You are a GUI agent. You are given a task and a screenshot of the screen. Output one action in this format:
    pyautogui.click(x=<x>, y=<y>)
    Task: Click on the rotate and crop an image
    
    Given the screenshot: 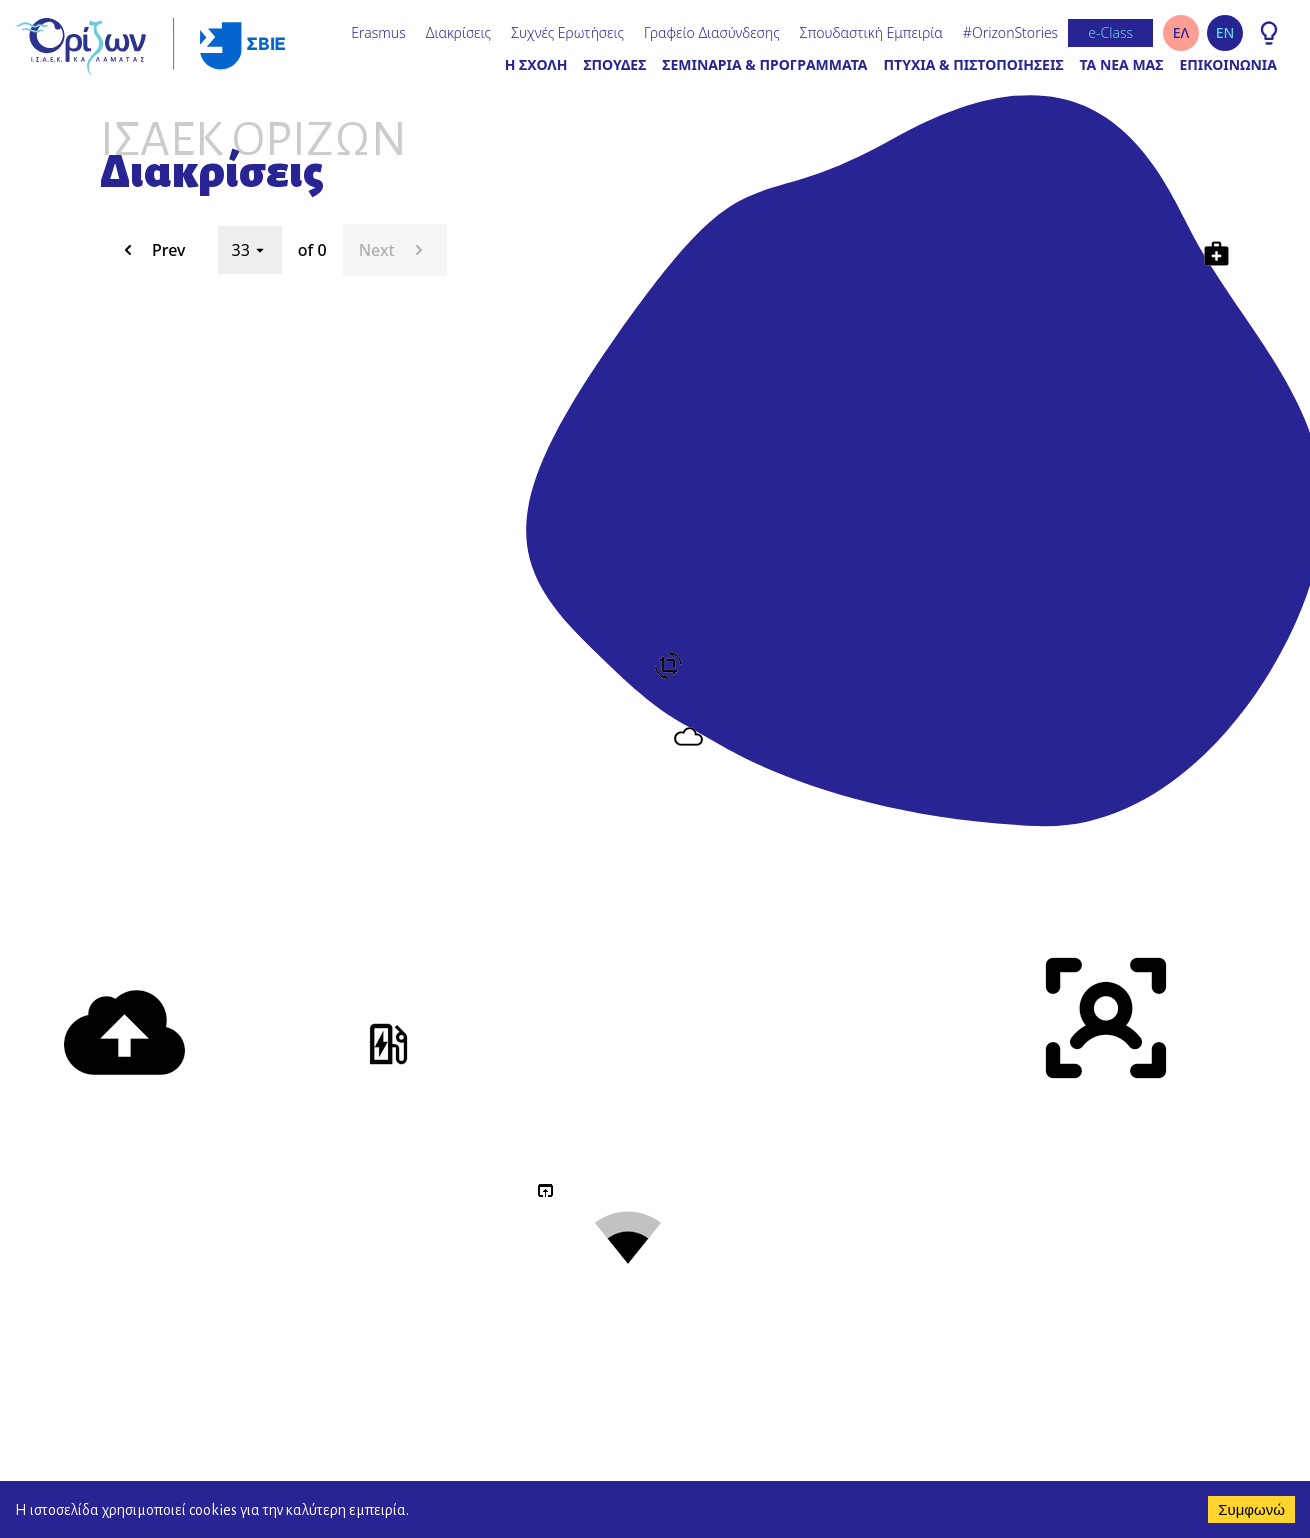 What is the action you would take?
    pyautogui.click(x=668, y=665)
    